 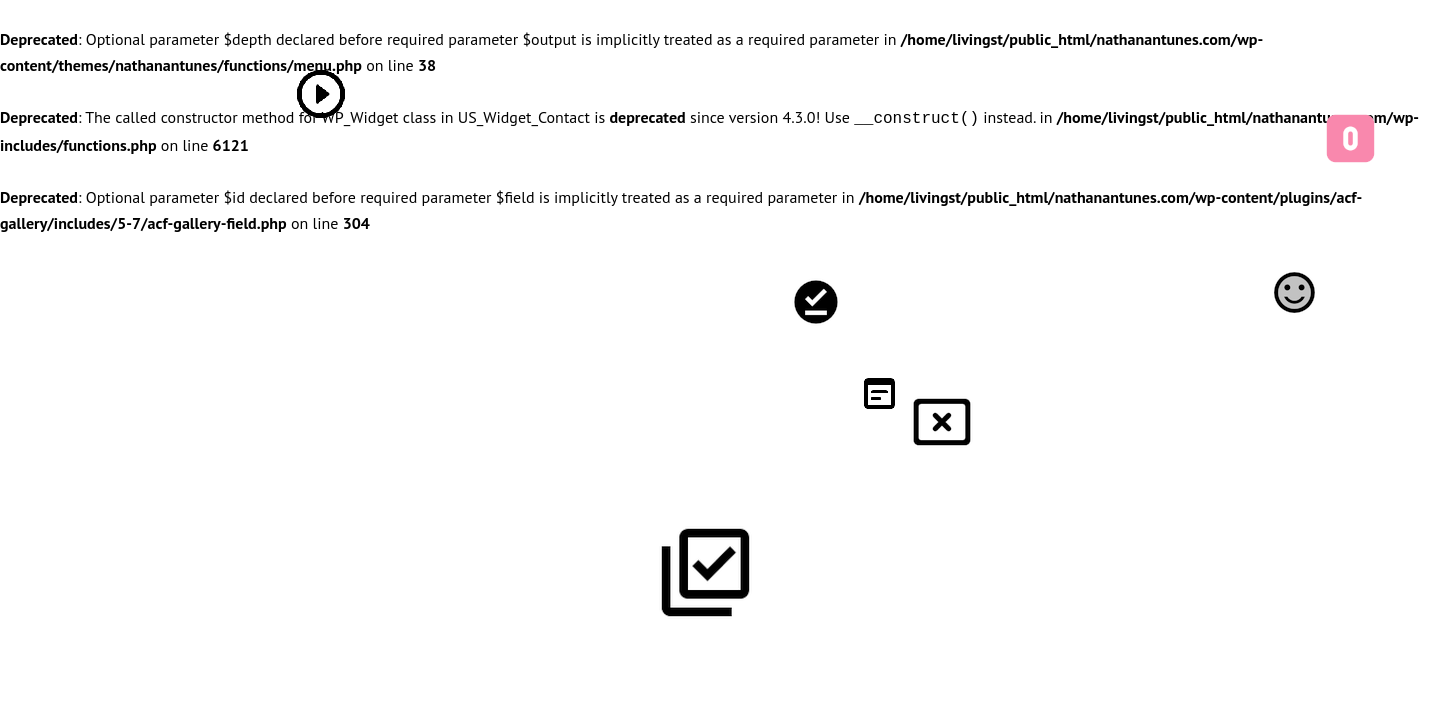 I want to click on add an emoji or reaction to a message, so click(x=1294, y=292).